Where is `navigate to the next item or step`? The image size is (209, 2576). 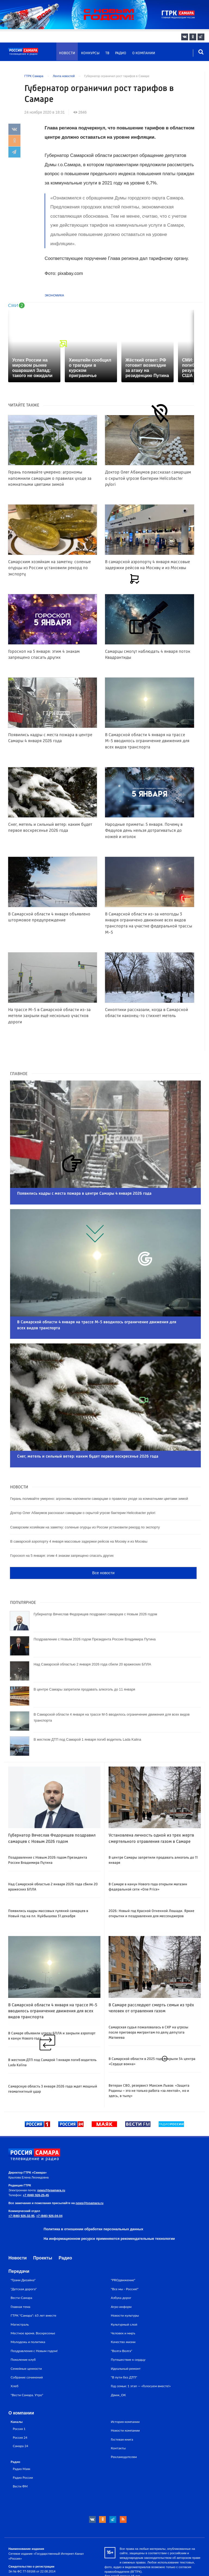 navigate to the next item or step is located at coordinates (72, 1164).